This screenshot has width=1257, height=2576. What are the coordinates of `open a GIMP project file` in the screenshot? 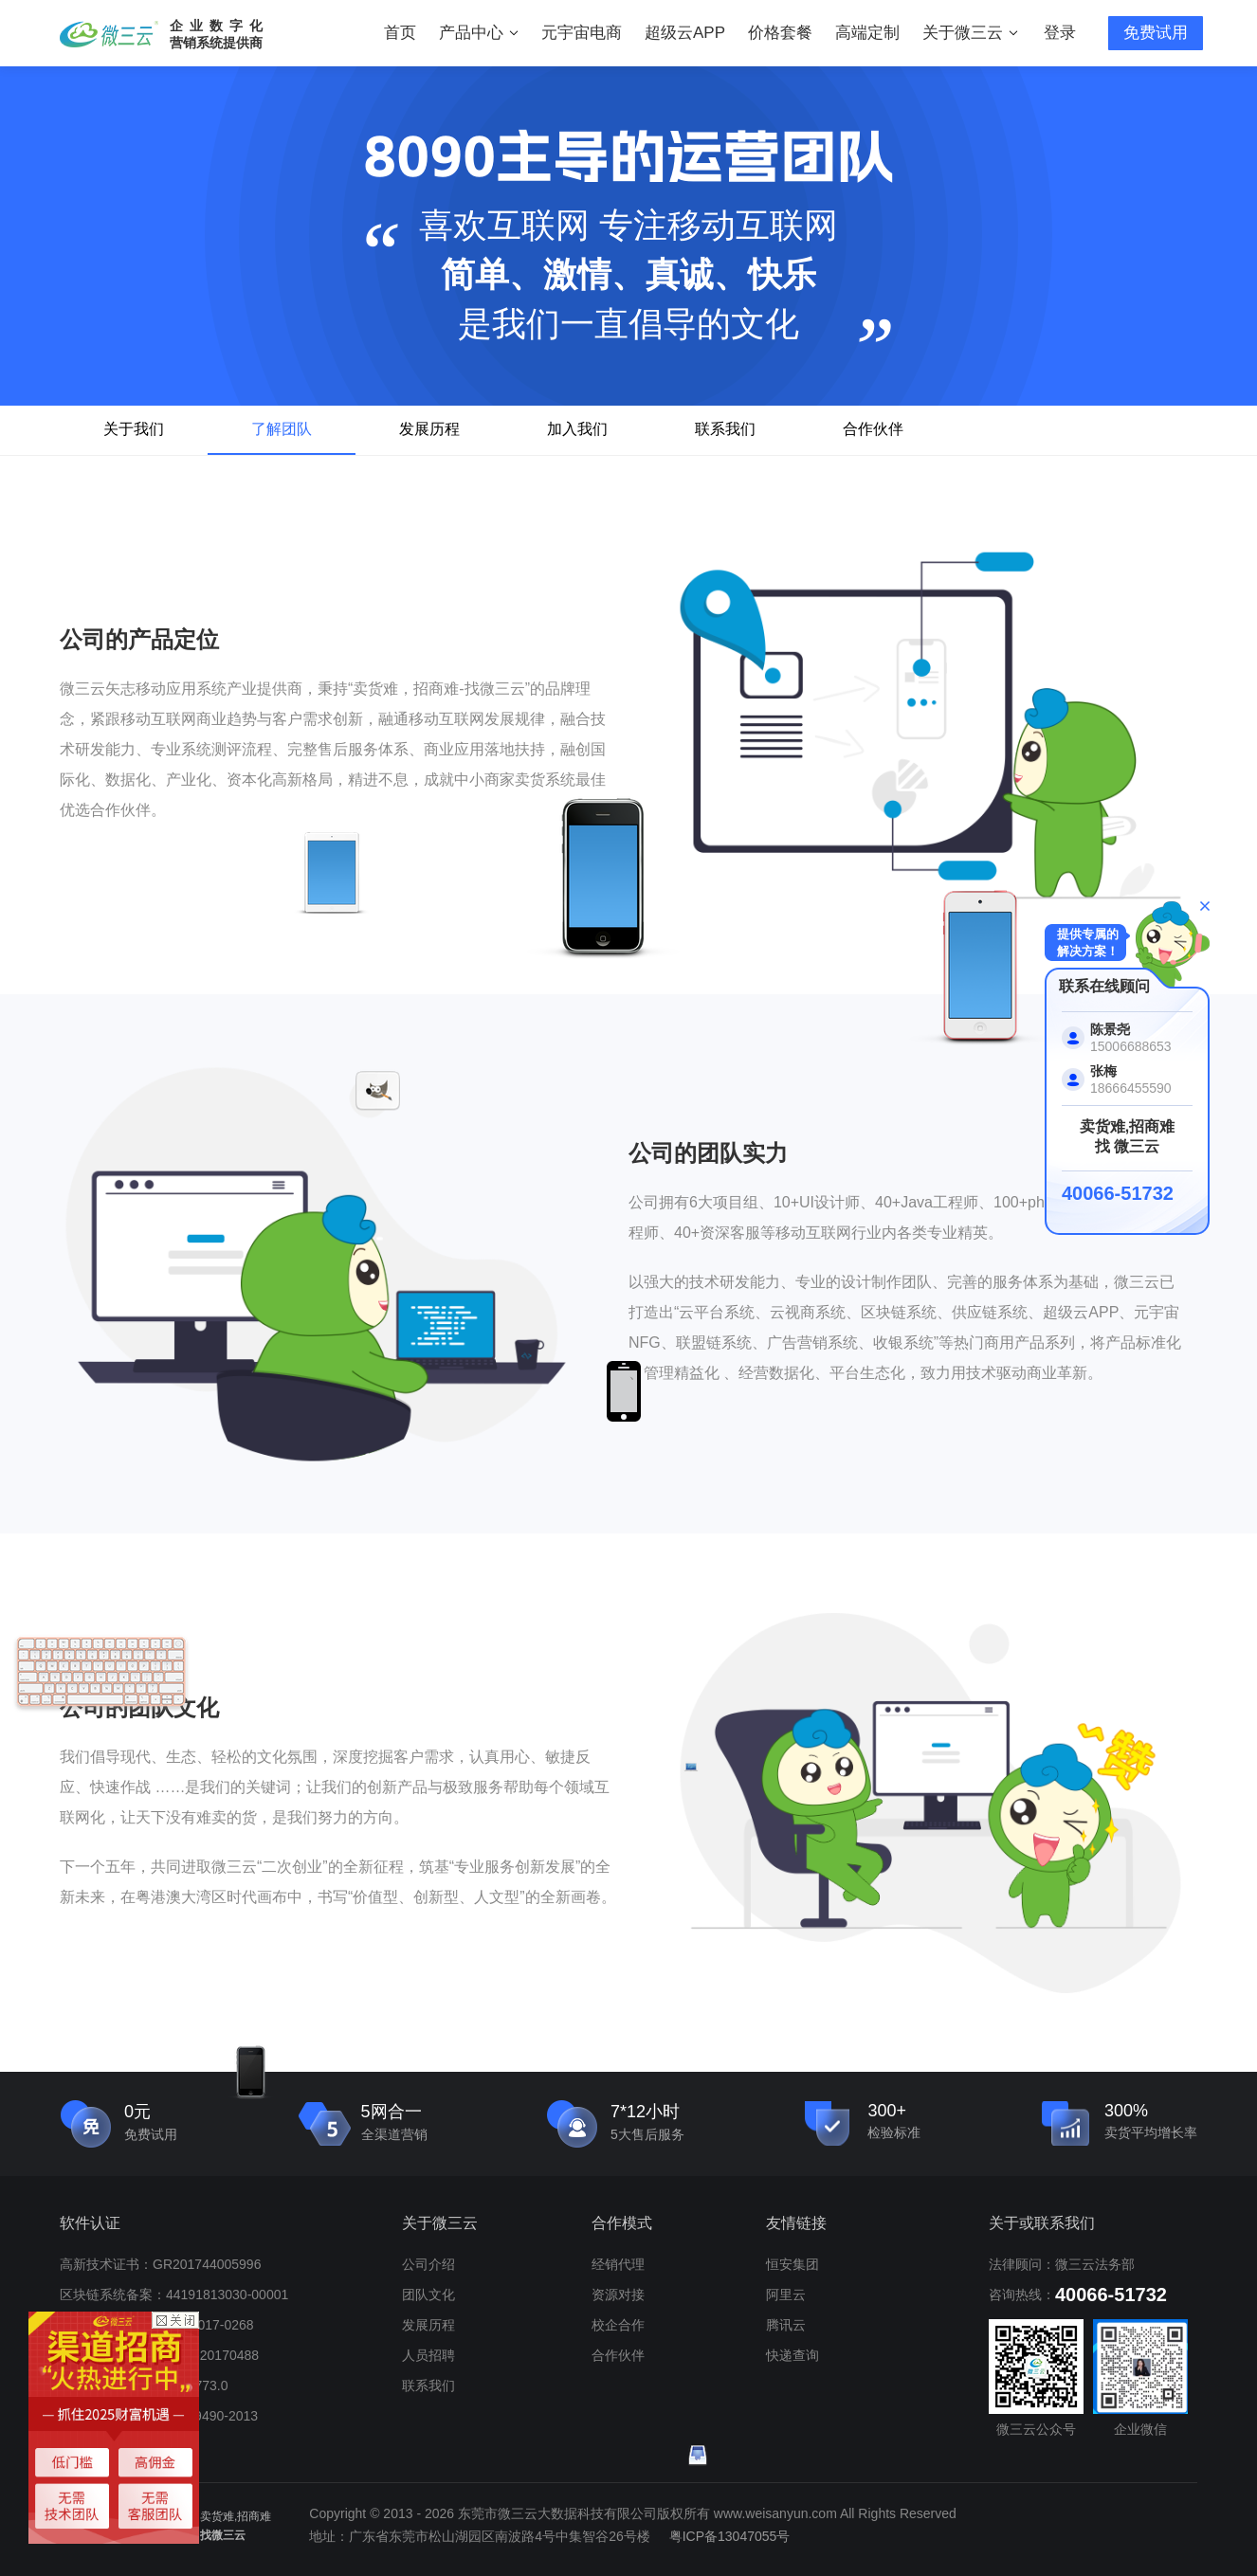 It's located at (377, 1089).